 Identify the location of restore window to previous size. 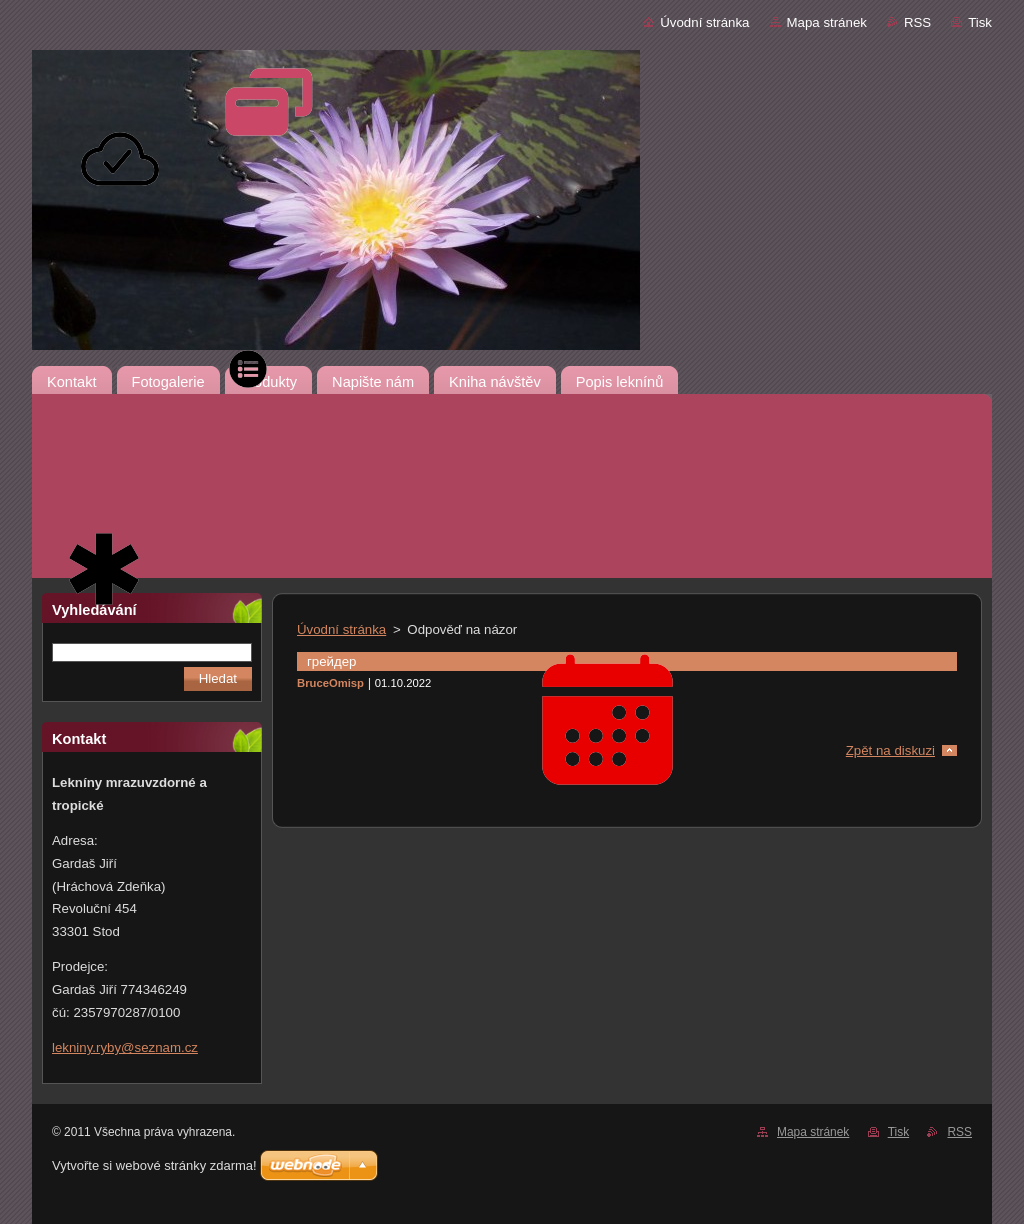
(269, 102).